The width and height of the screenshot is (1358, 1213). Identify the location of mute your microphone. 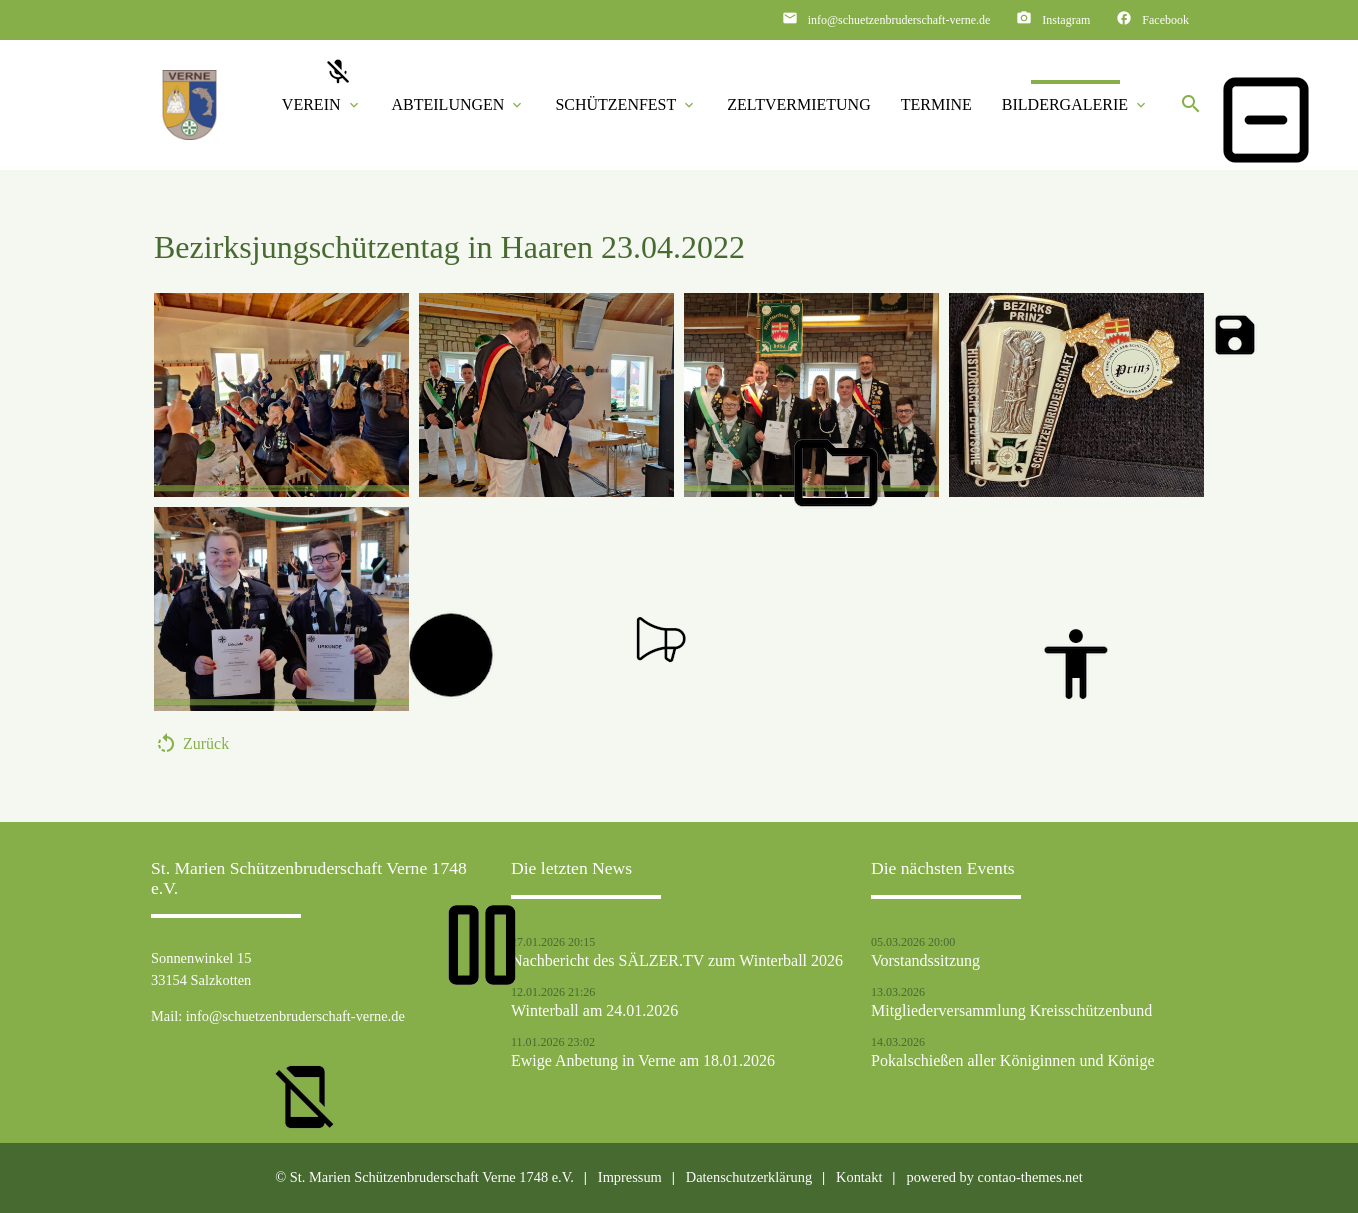
(338, 72).